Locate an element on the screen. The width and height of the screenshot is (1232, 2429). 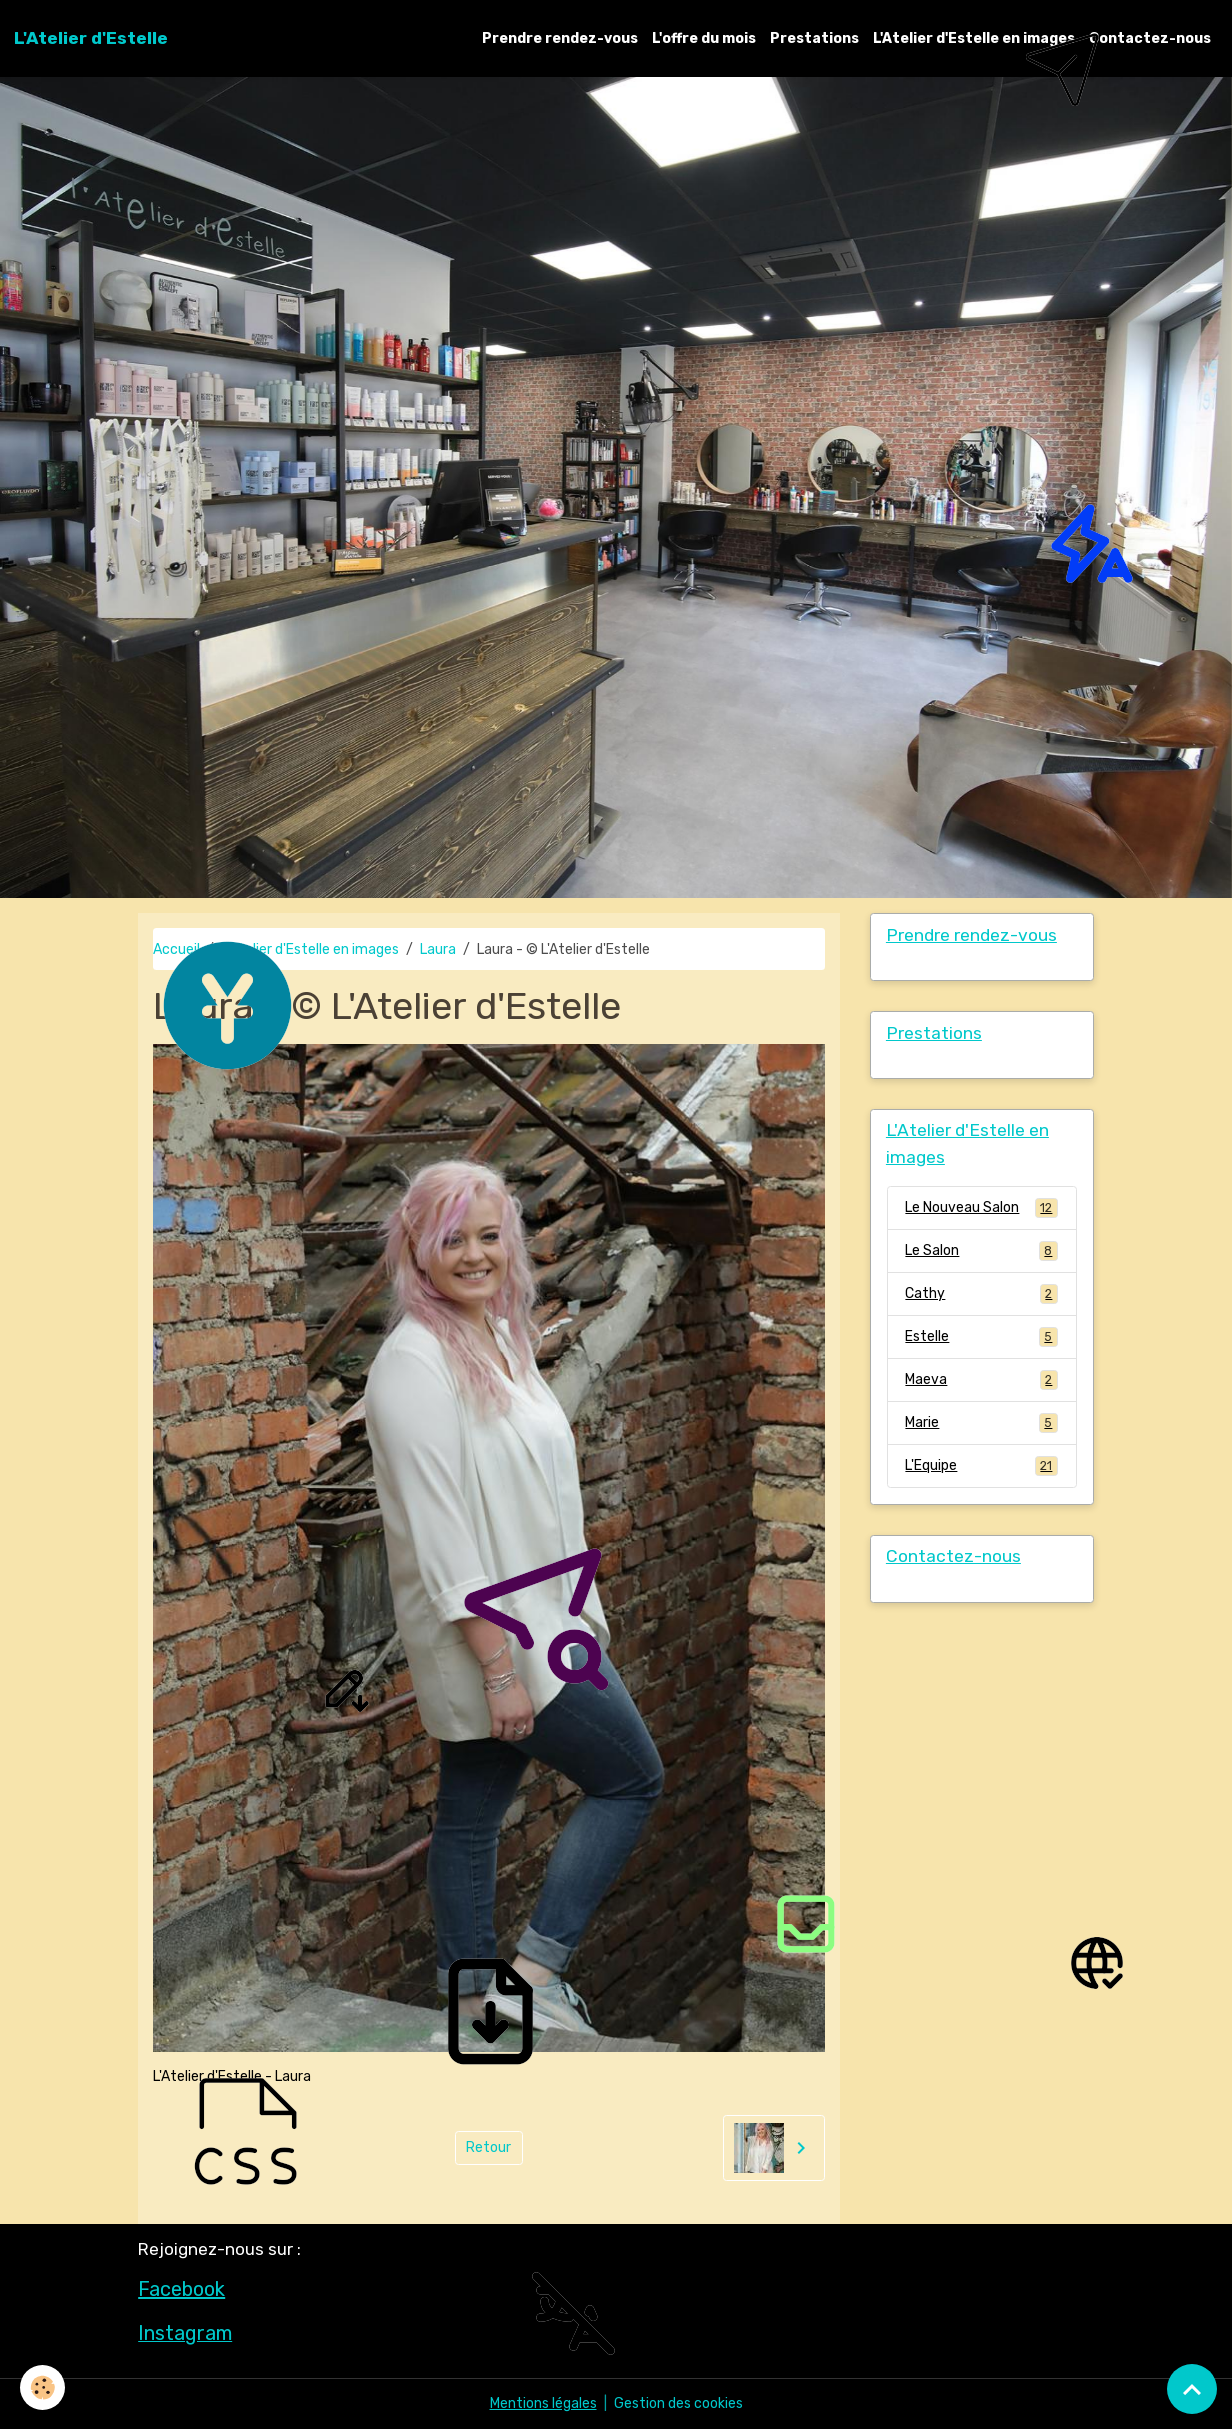
website or domain verified is located at coordinates (1097, 1963).